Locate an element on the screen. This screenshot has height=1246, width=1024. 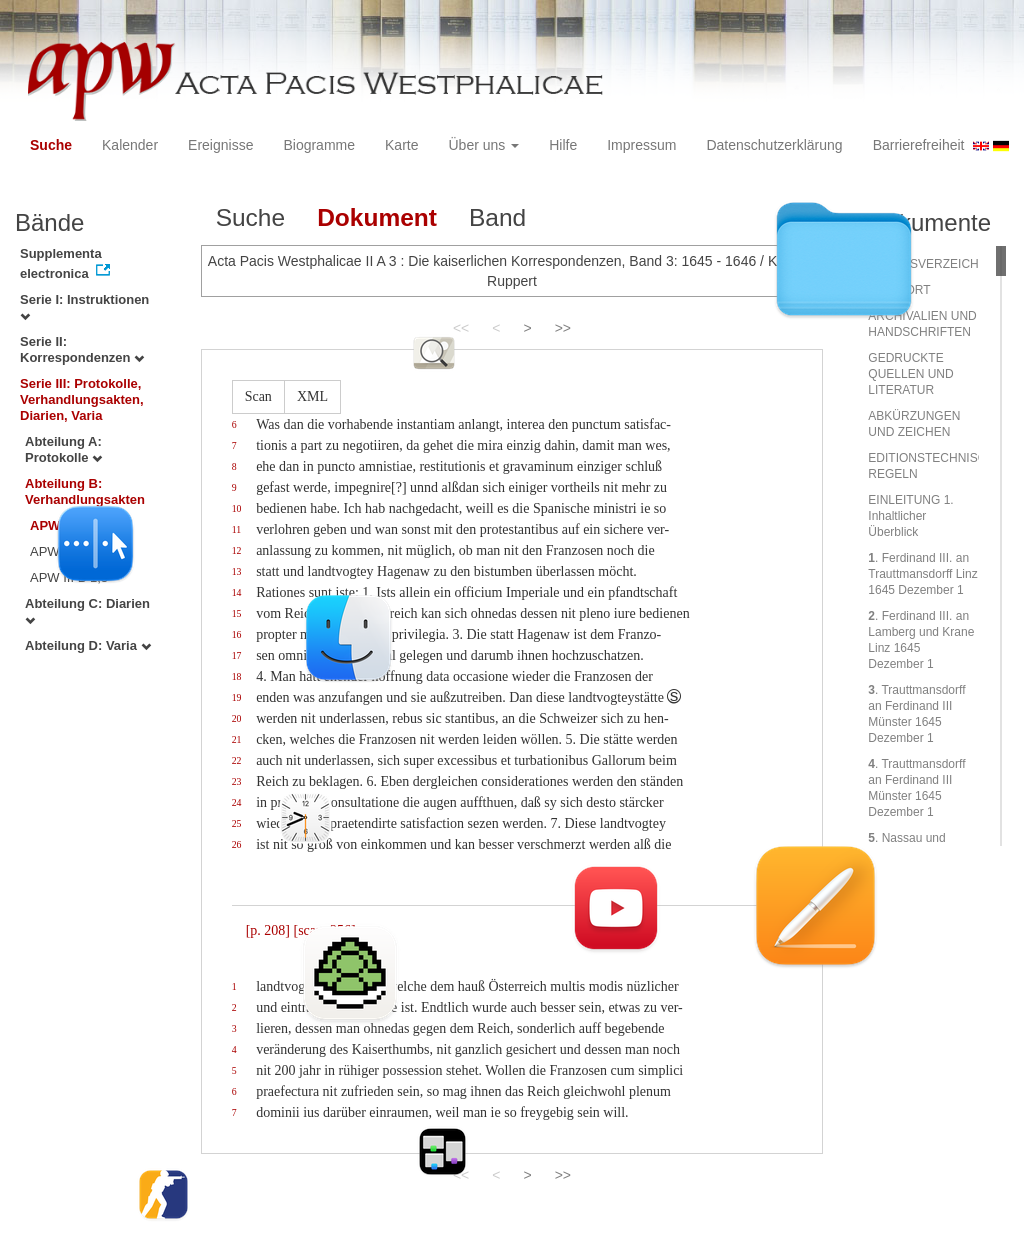
open the folder app to browse files is located at coordinates (844, 258).